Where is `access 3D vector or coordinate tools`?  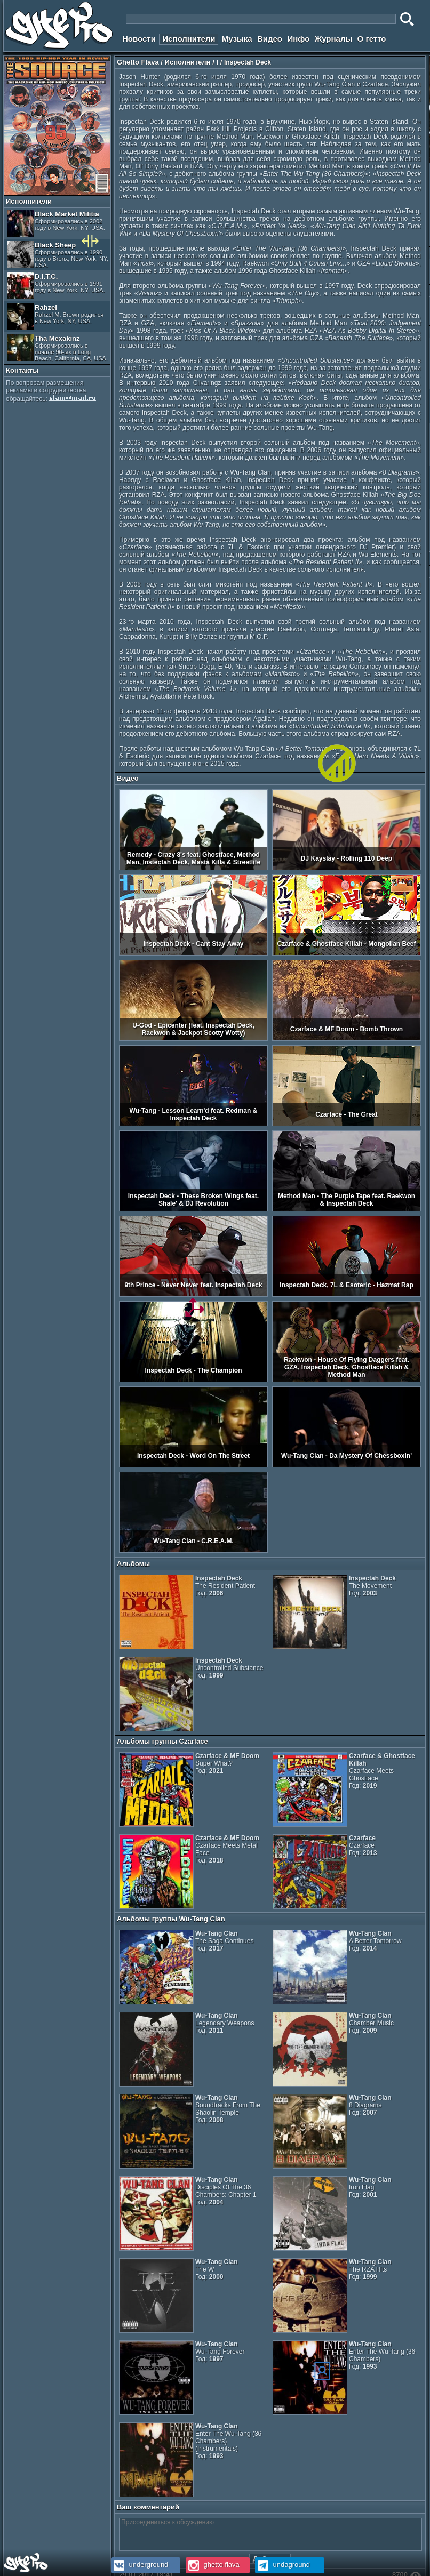 access 3D vector or coordinate tools is located at coordinates (194, 1309).